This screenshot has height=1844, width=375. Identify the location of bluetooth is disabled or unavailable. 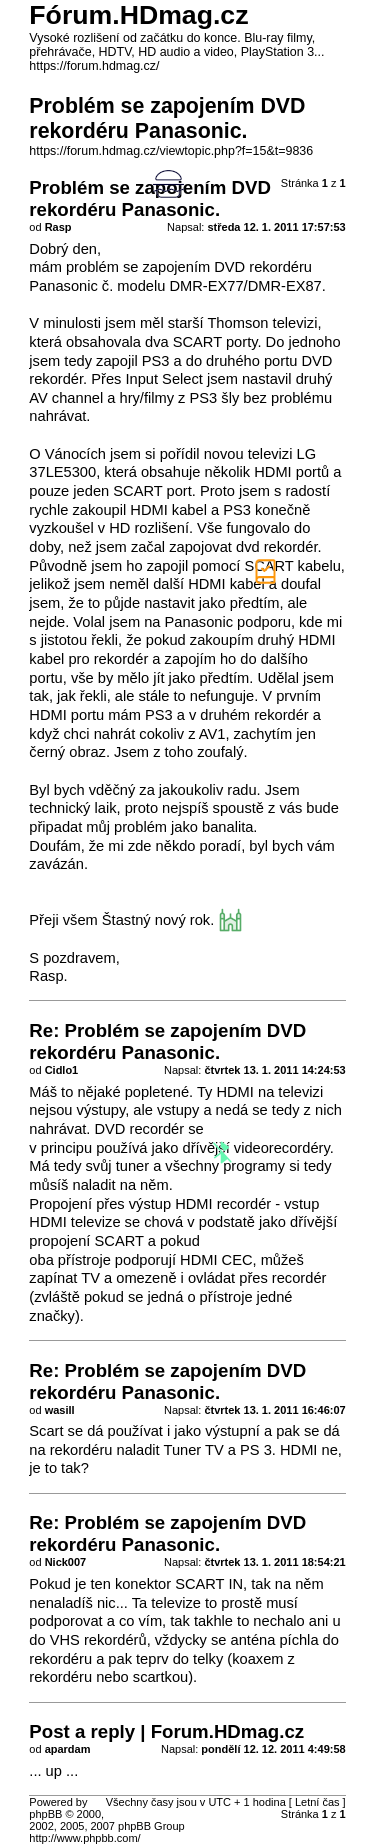
(221, 1152).